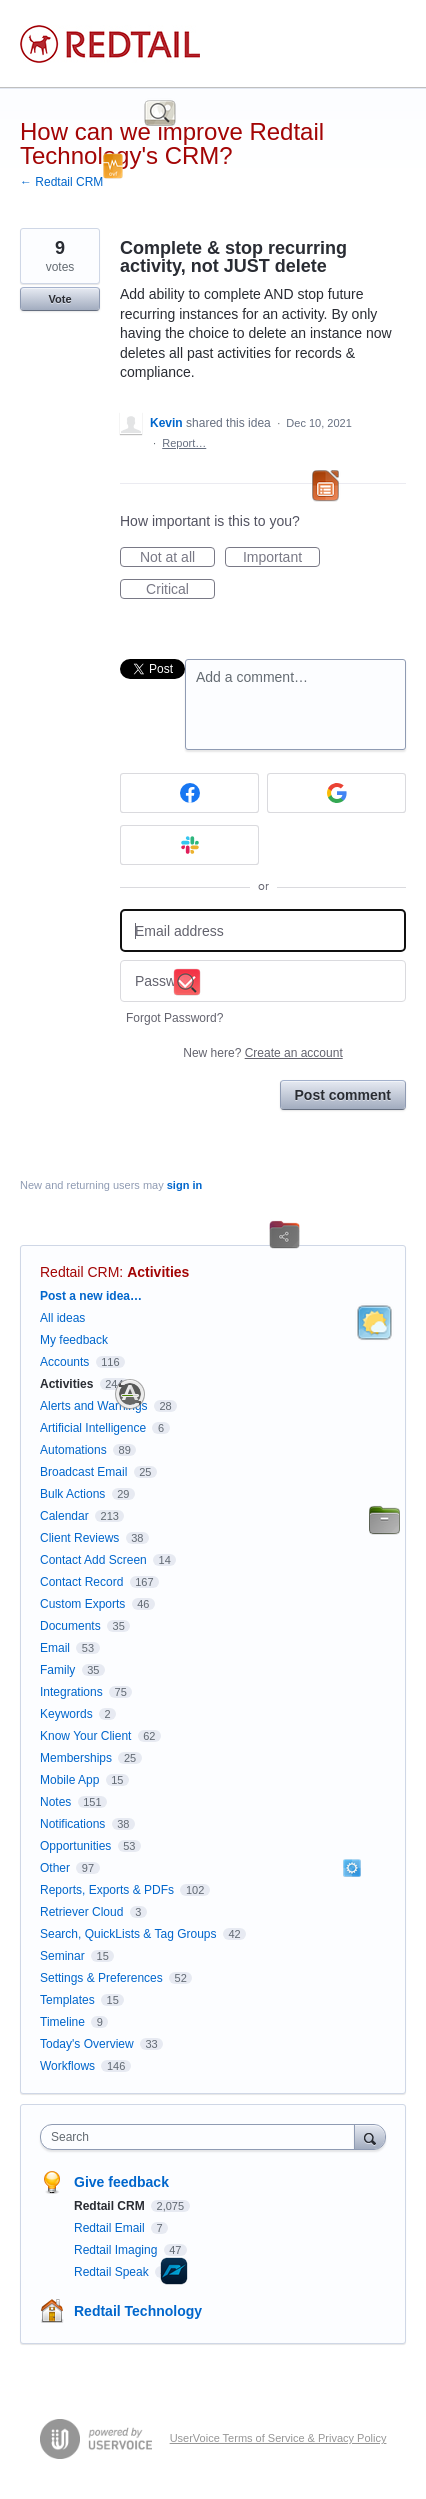  I want to click on virtualbox open virtualization format file, so click(113, 166).